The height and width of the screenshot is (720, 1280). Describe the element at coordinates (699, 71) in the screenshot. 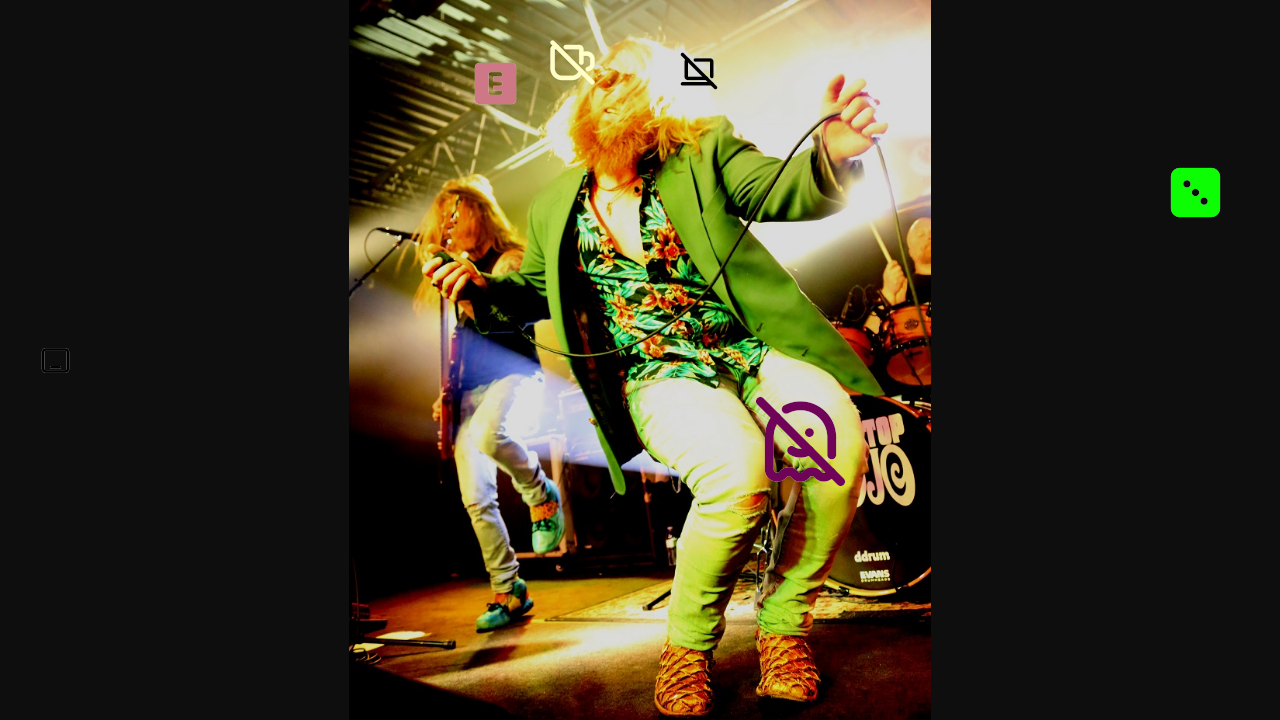

I see `laptop device is offline or disconnected` at that location.